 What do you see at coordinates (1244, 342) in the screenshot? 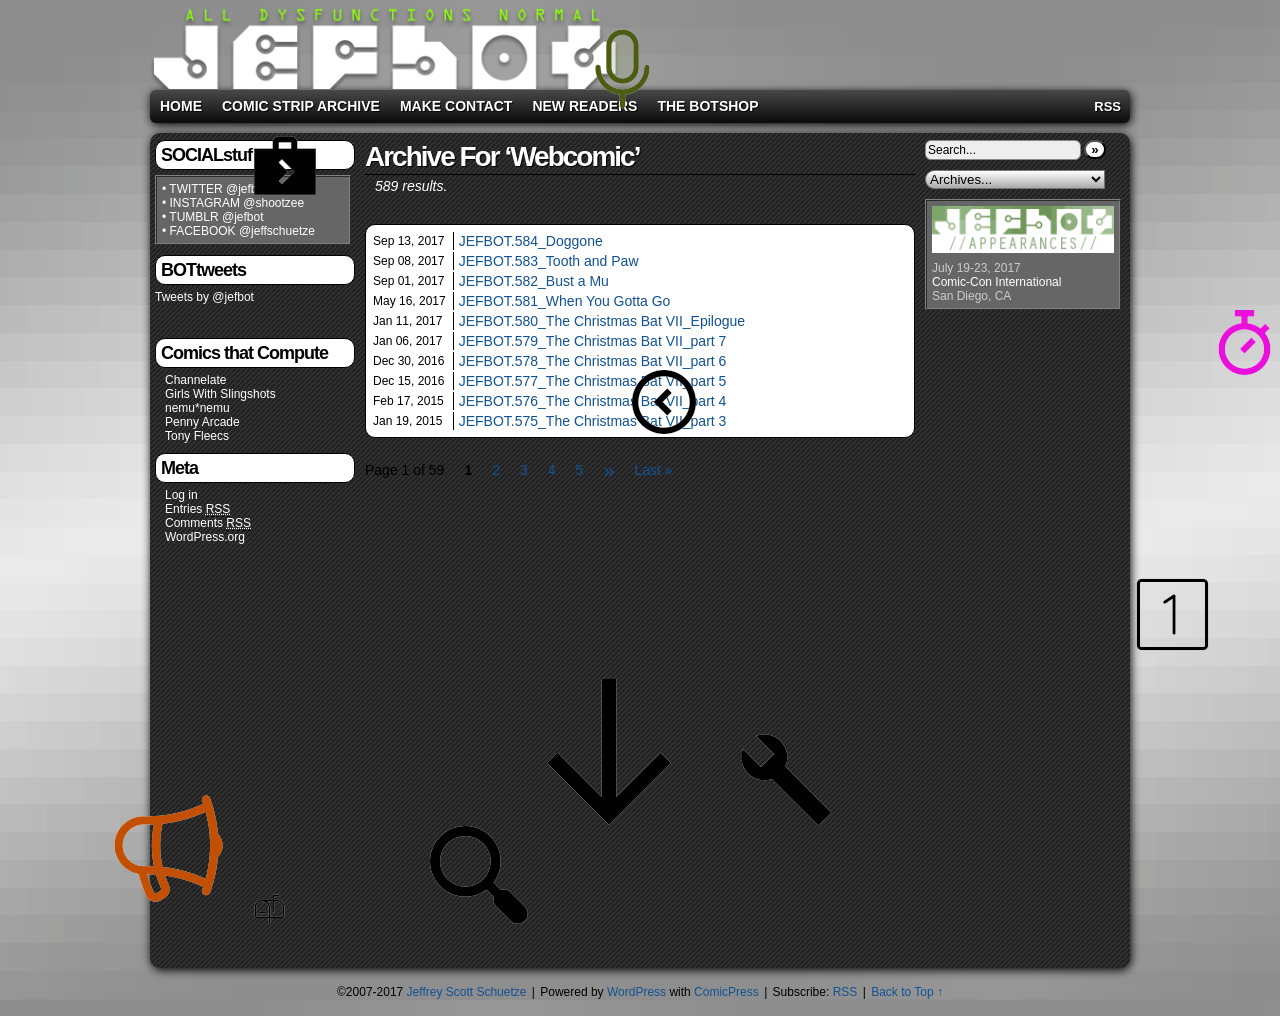
I see `set or start a timer` at bounding box center [1244, 342].